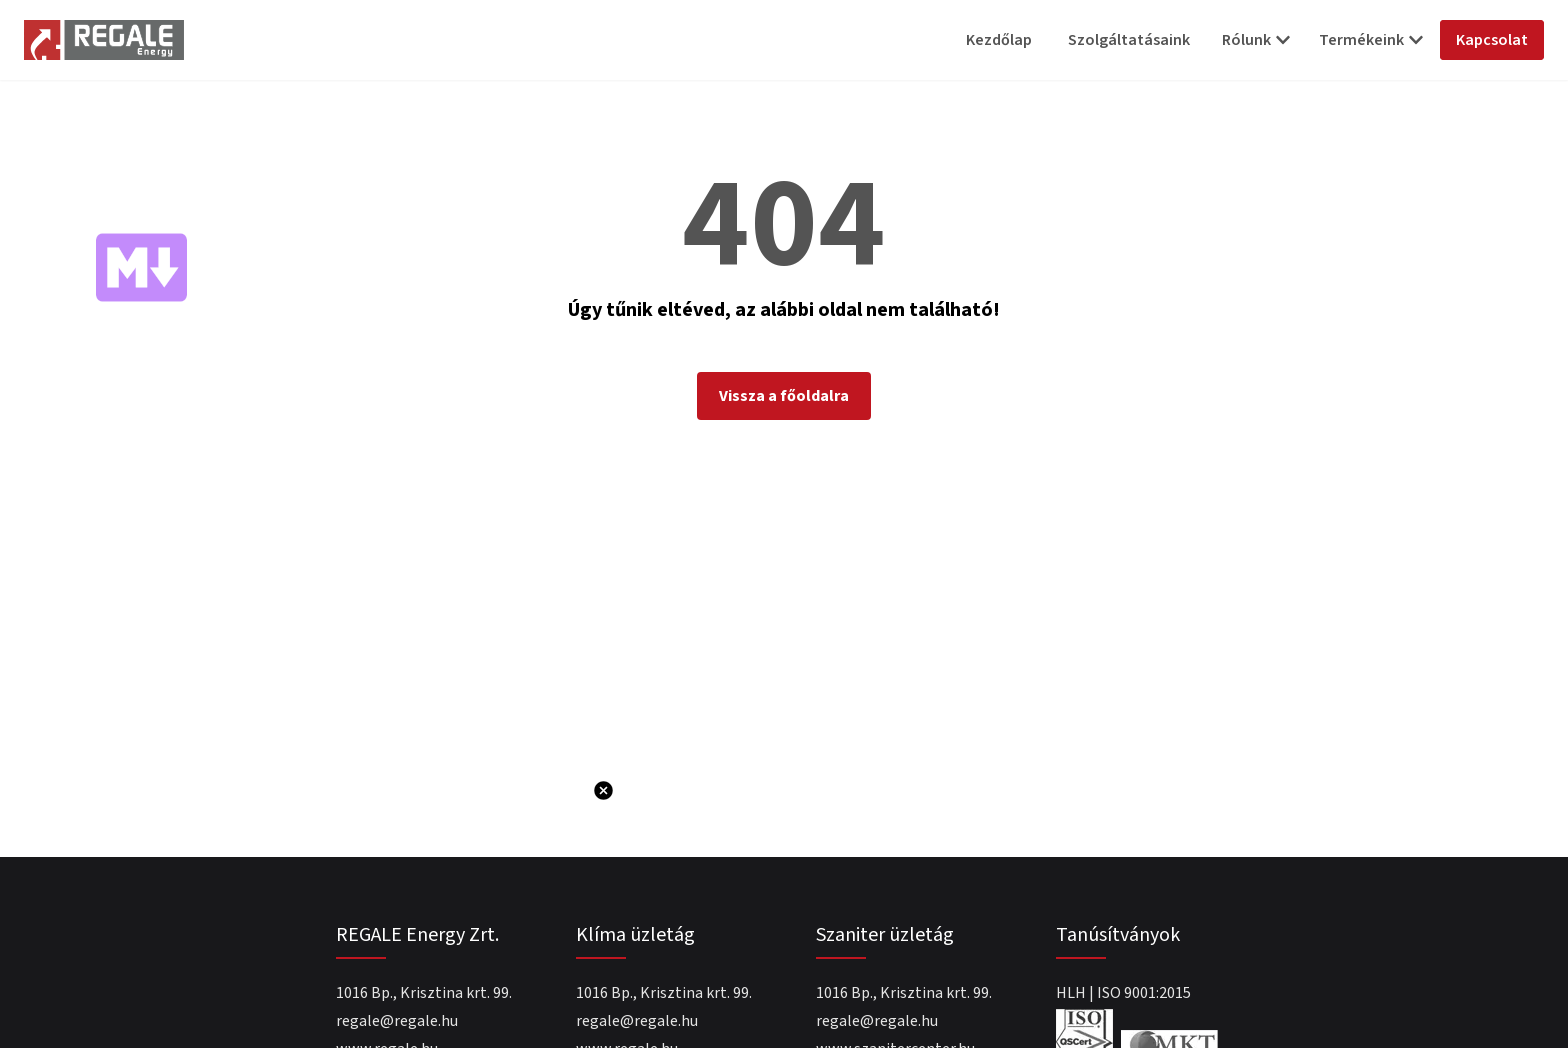 The width and height of the screenshot is (1568, 1048). I want to click on close or dismiss a dialog, so click(603, 790).